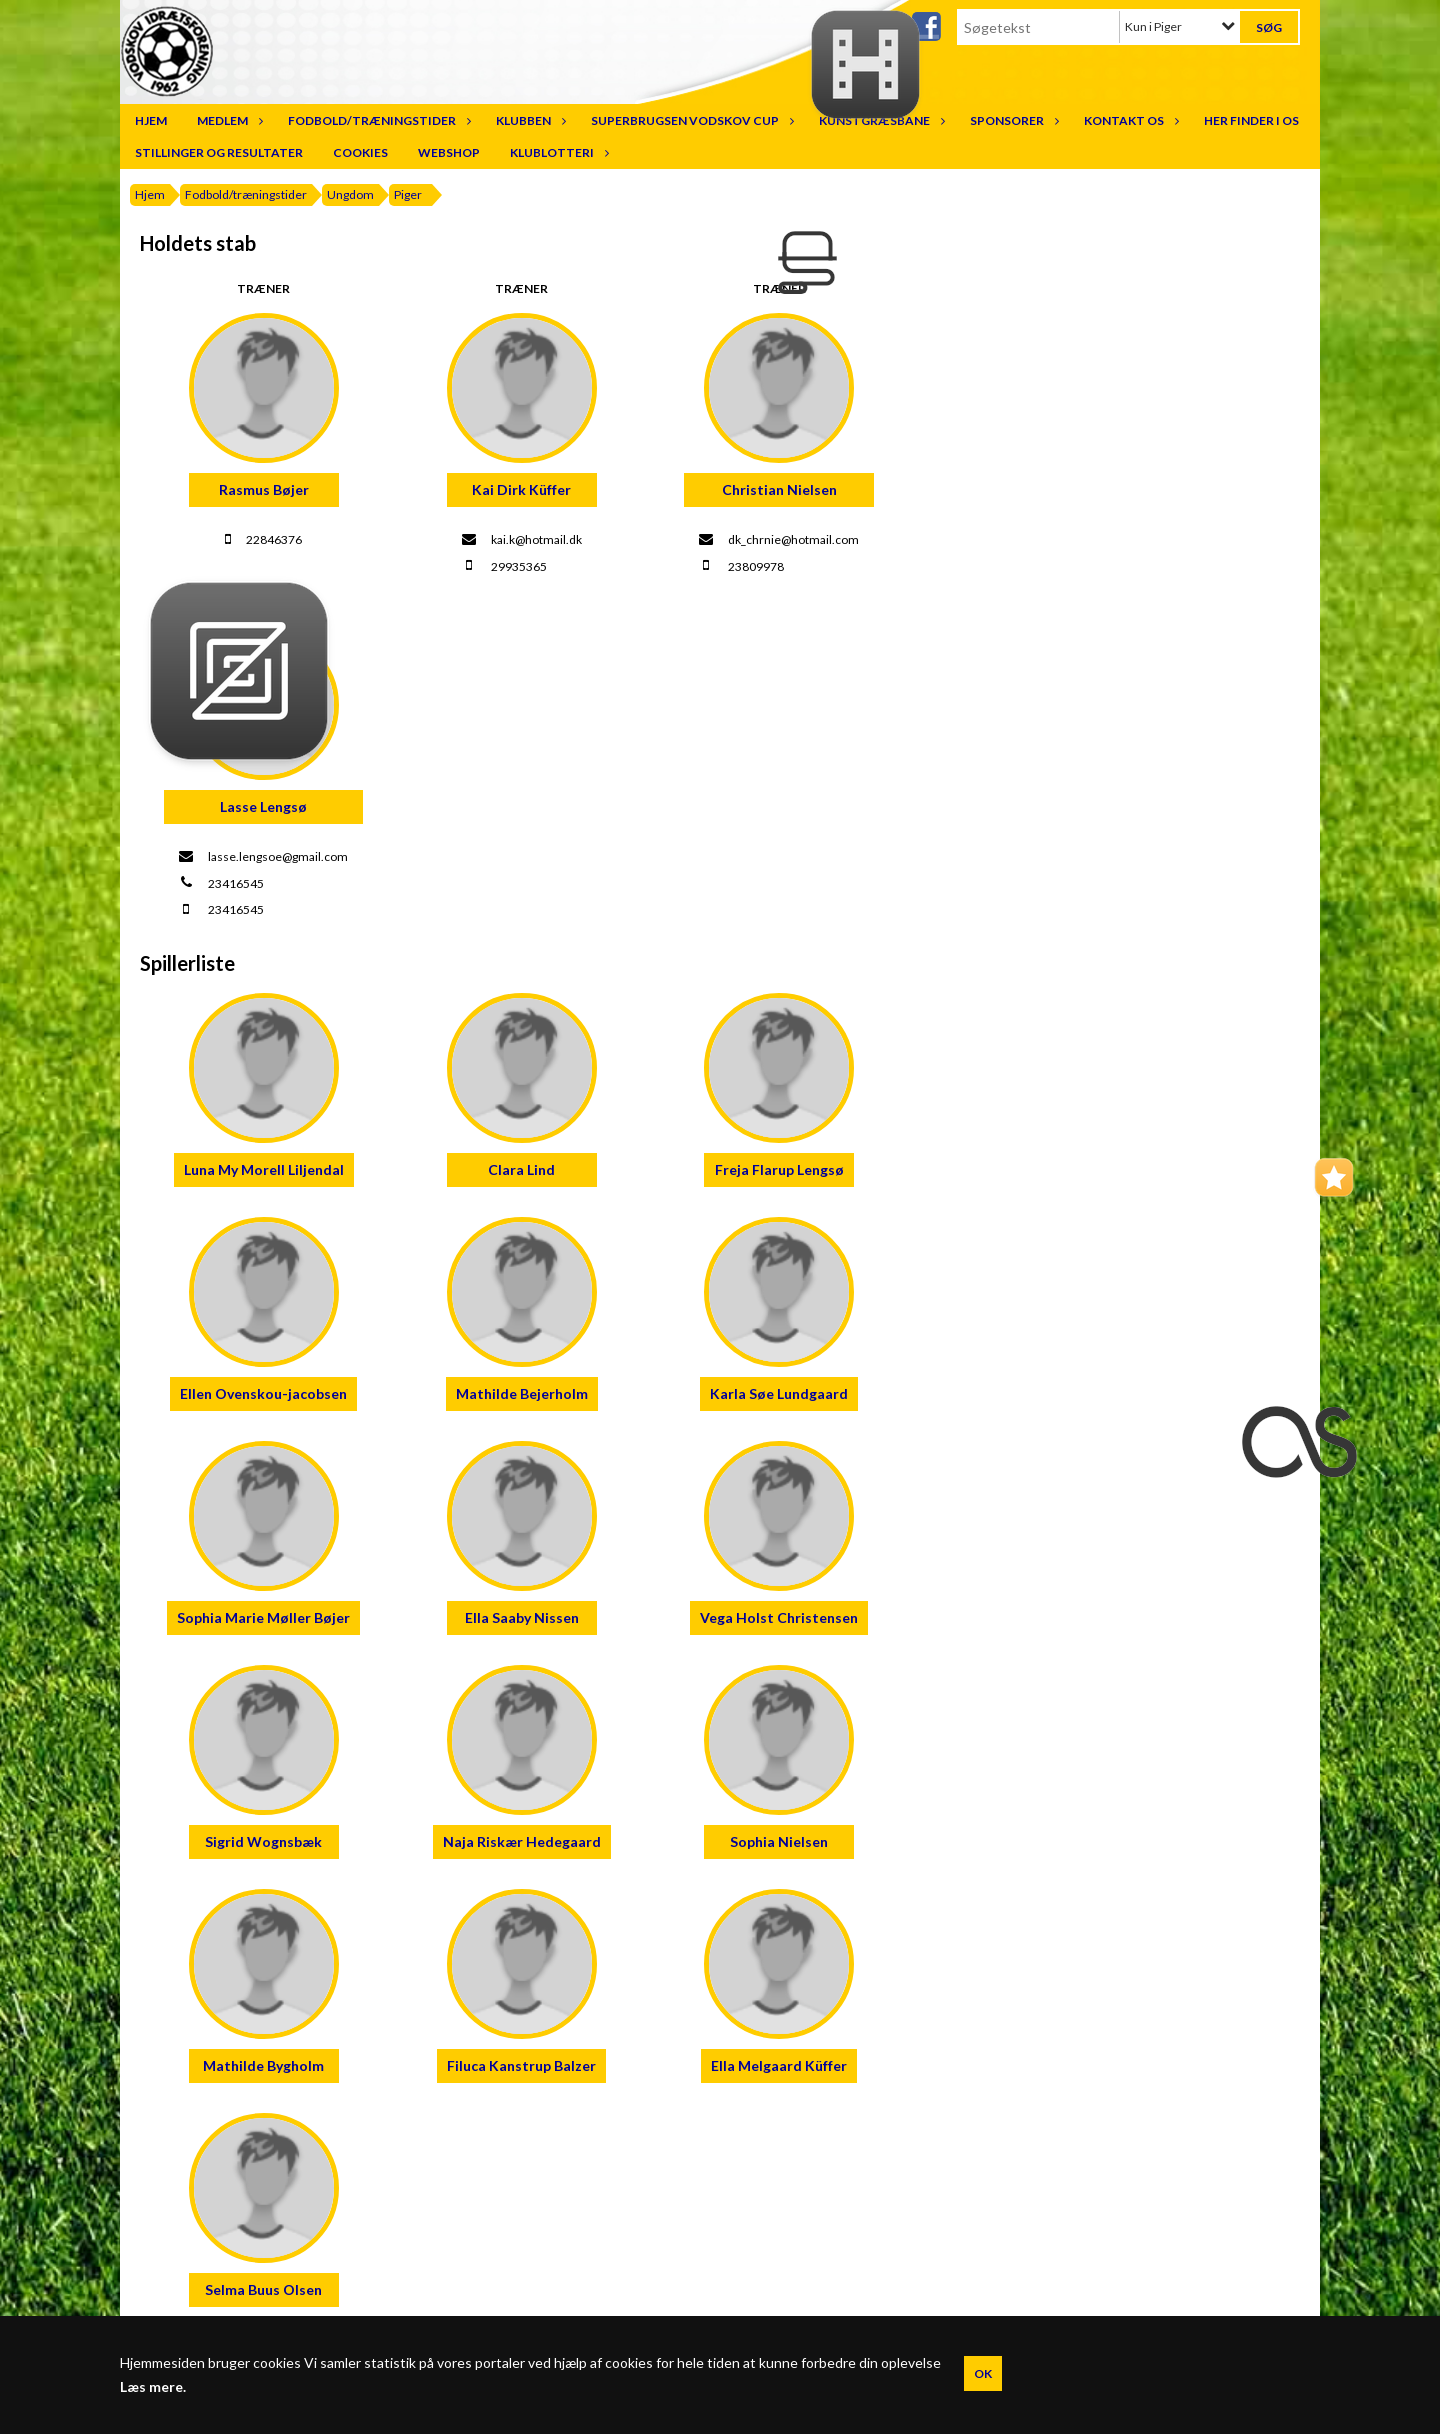 The height and width of the screenshot is (2434, 1440). What do you see at coordinates (807, 260) in the screenshot?
I see `connect to a USB dock or hub` at bounding box center [807, 260].